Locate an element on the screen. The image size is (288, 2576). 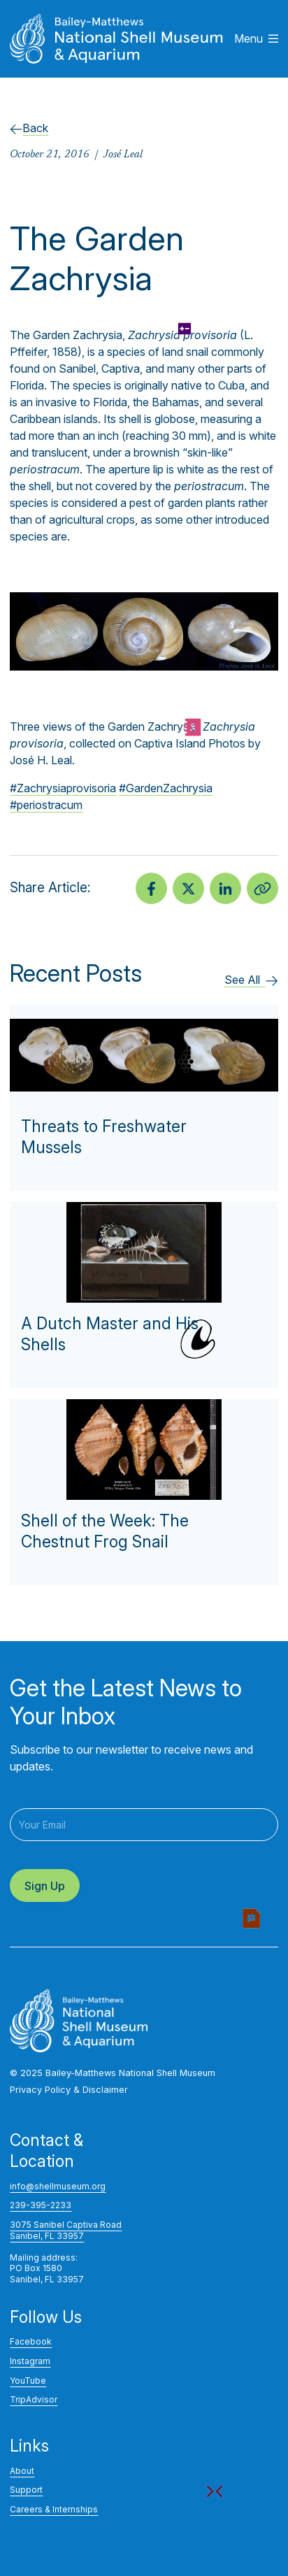
collapse or contract horizontal panels is located at coordinates (215, 2491).